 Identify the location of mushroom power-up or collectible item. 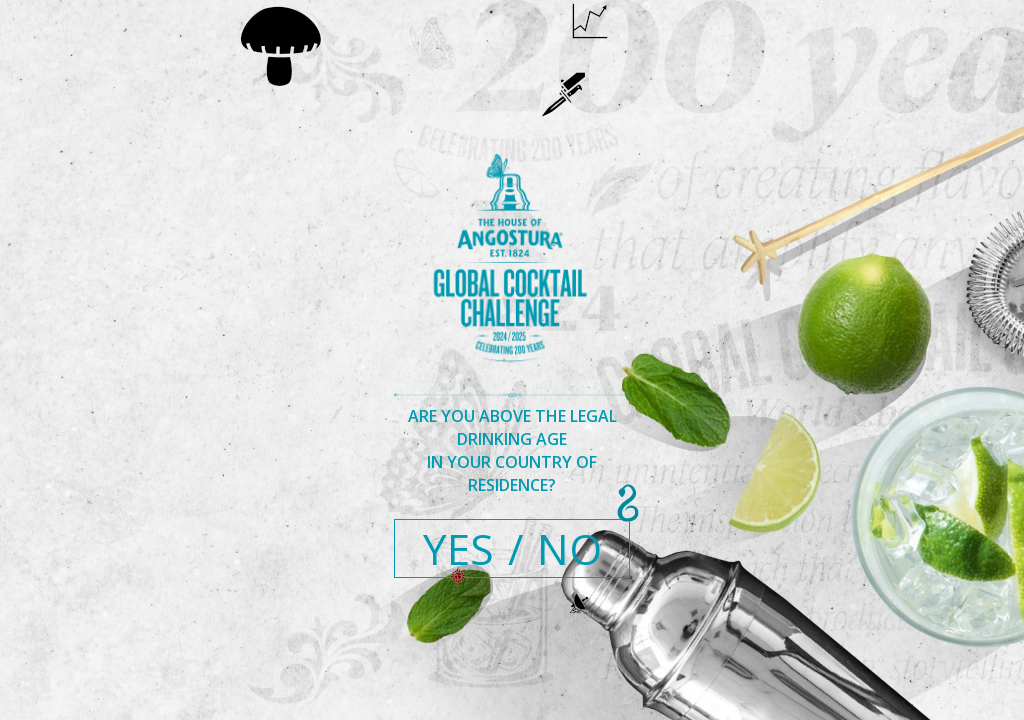
(280, 45).